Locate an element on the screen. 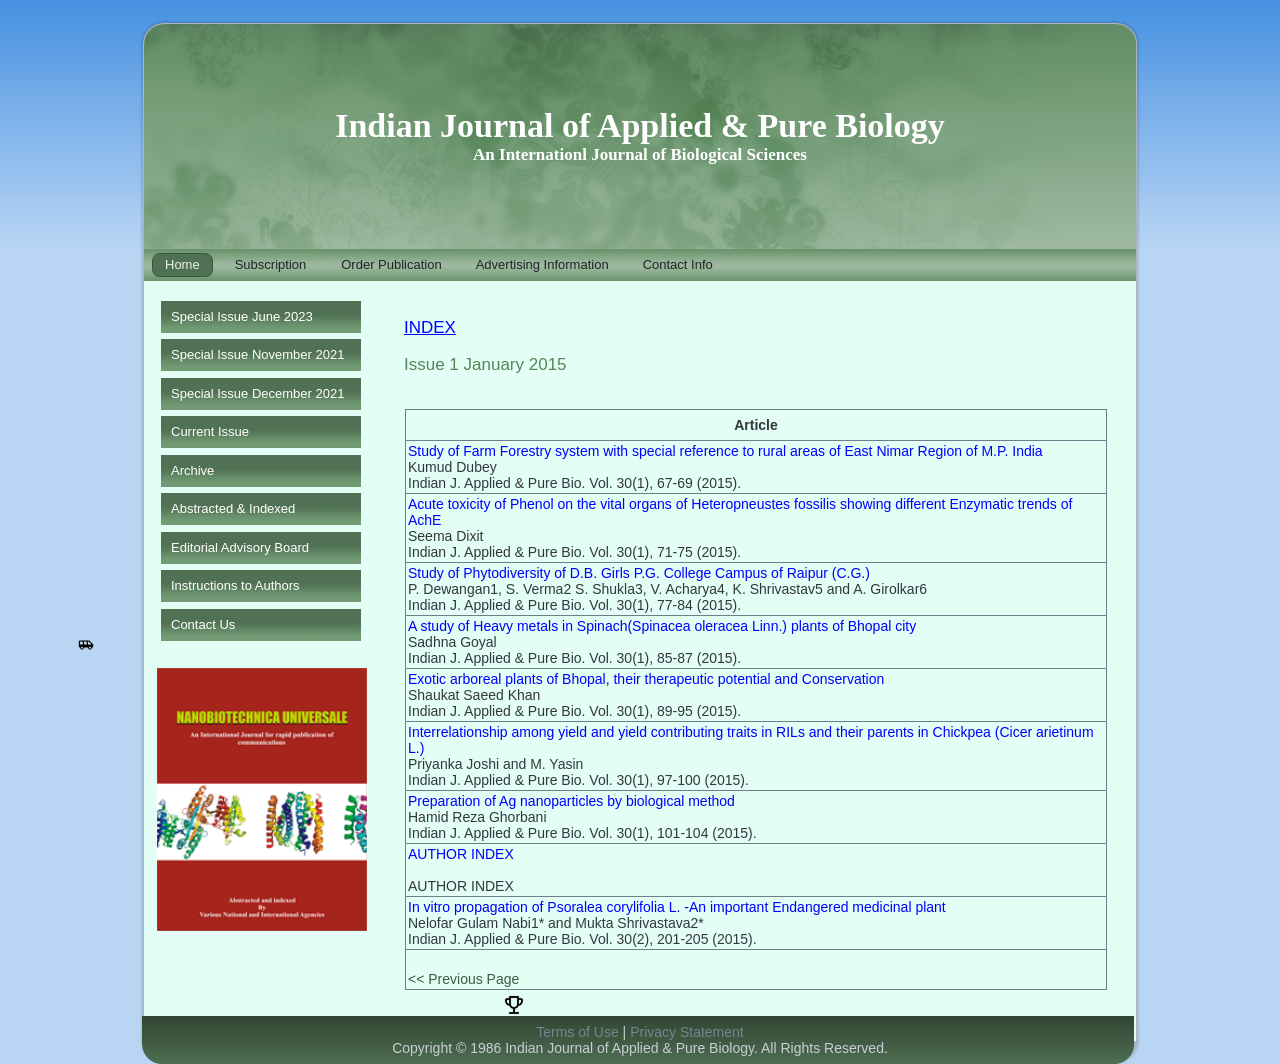 The height and width of the screenshot is (1064, 1280). access airport shuttle services is located at coordinates (86, 645).